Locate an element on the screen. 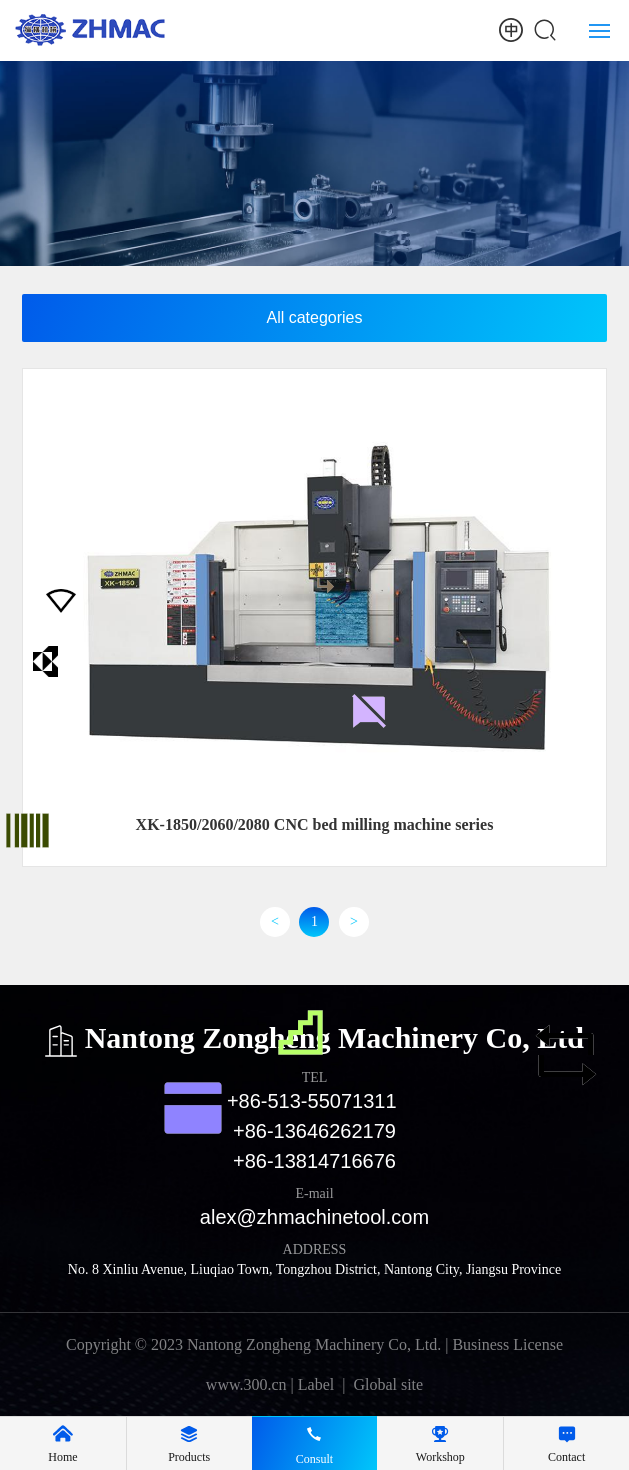 Image resolution: width=629 pixels, height=1470 pixels. indicates wifi signal strength is located at coordinates (61, 601).